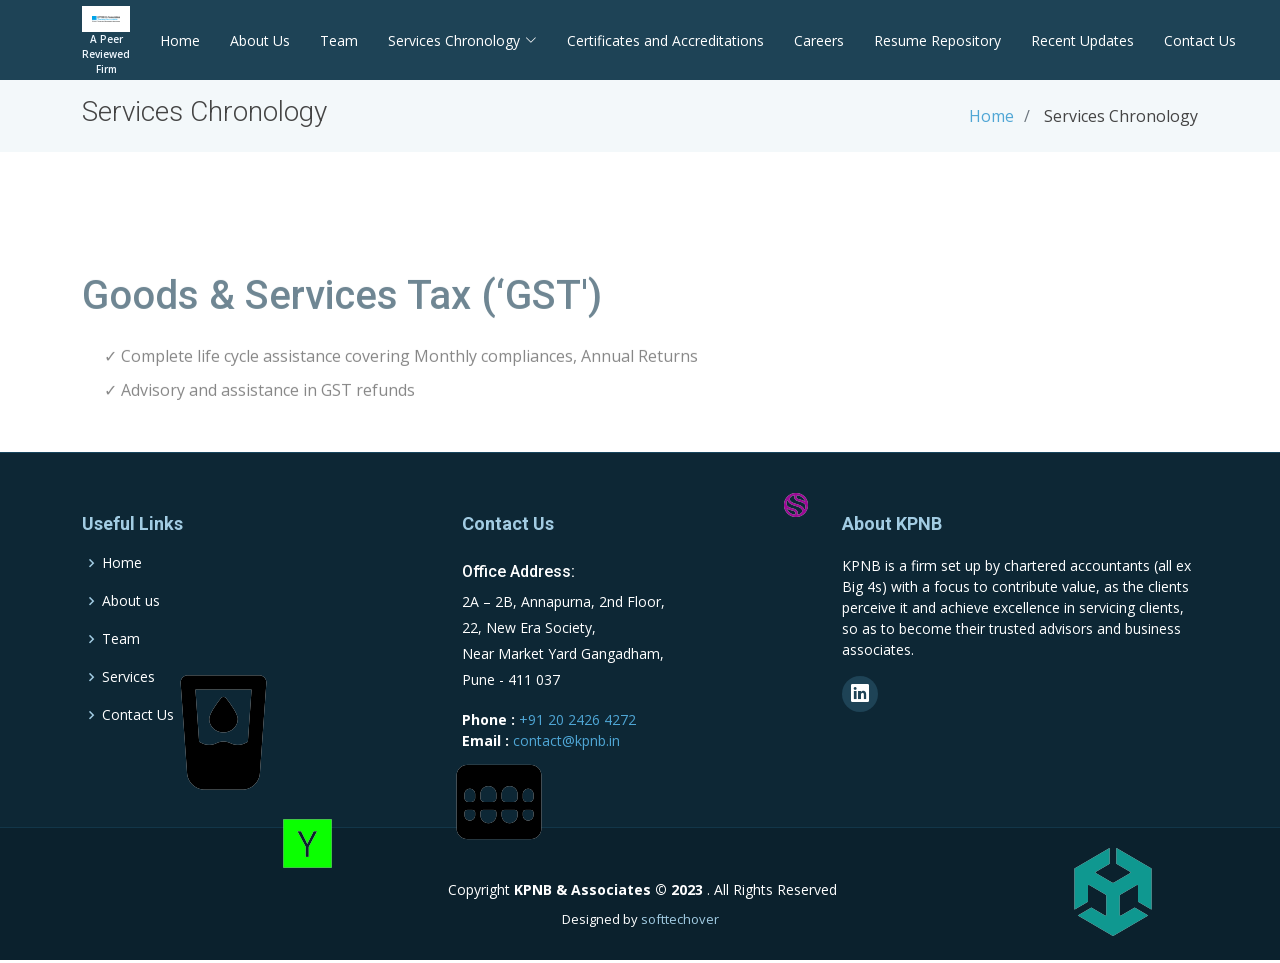 This screenshot has height=963, width=1280. I want to click on access dental or oral health features, so click(499, 802).